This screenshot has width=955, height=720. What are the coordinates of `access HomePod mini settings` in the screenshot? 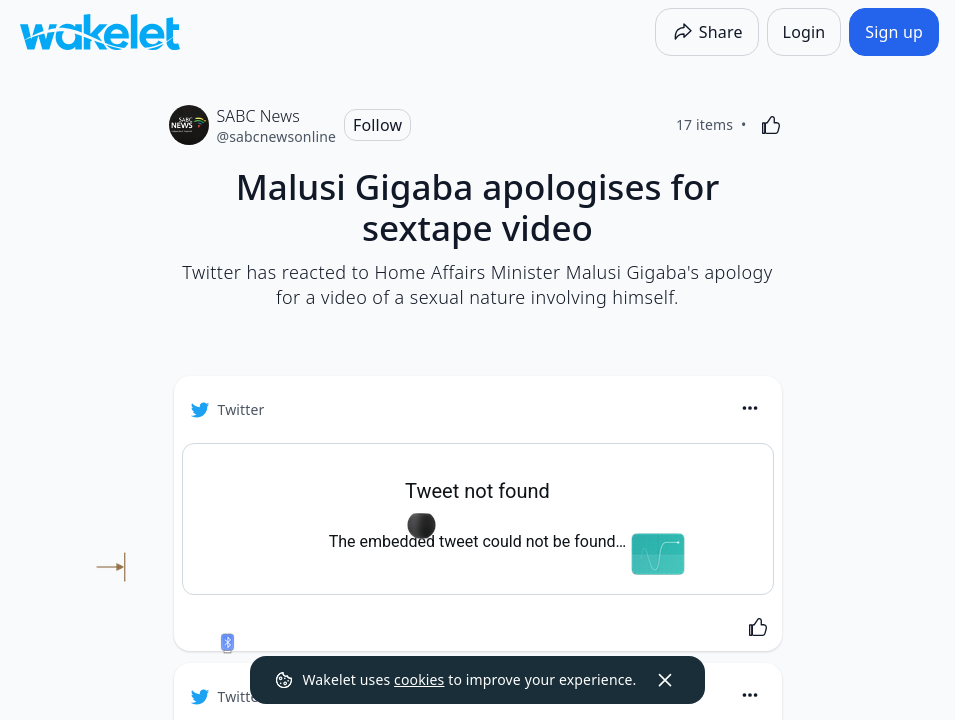 It's located at (421, 528).